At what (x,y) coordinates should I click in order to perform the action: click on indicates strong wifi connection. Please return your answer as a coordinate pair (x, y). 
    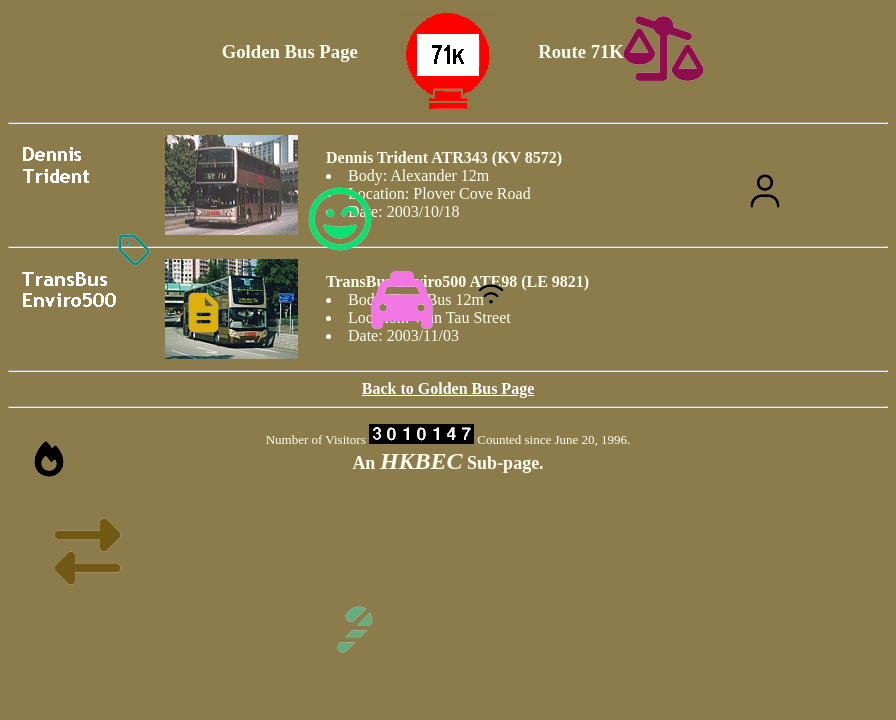
    Looking at the image, I should click on (491, 294).